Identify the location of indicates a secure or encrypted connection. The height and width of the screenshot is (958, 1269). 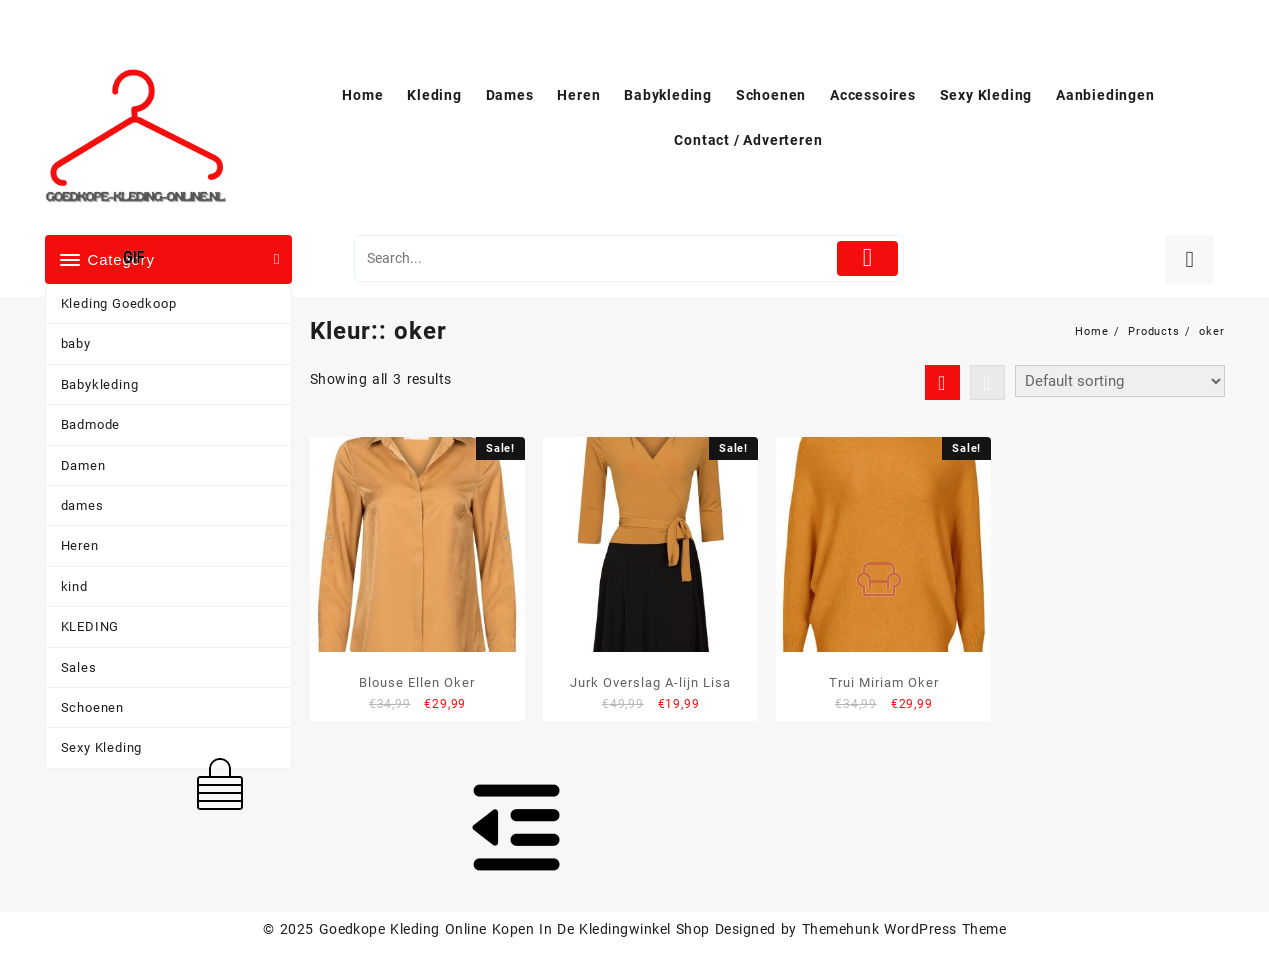
(220, 787).